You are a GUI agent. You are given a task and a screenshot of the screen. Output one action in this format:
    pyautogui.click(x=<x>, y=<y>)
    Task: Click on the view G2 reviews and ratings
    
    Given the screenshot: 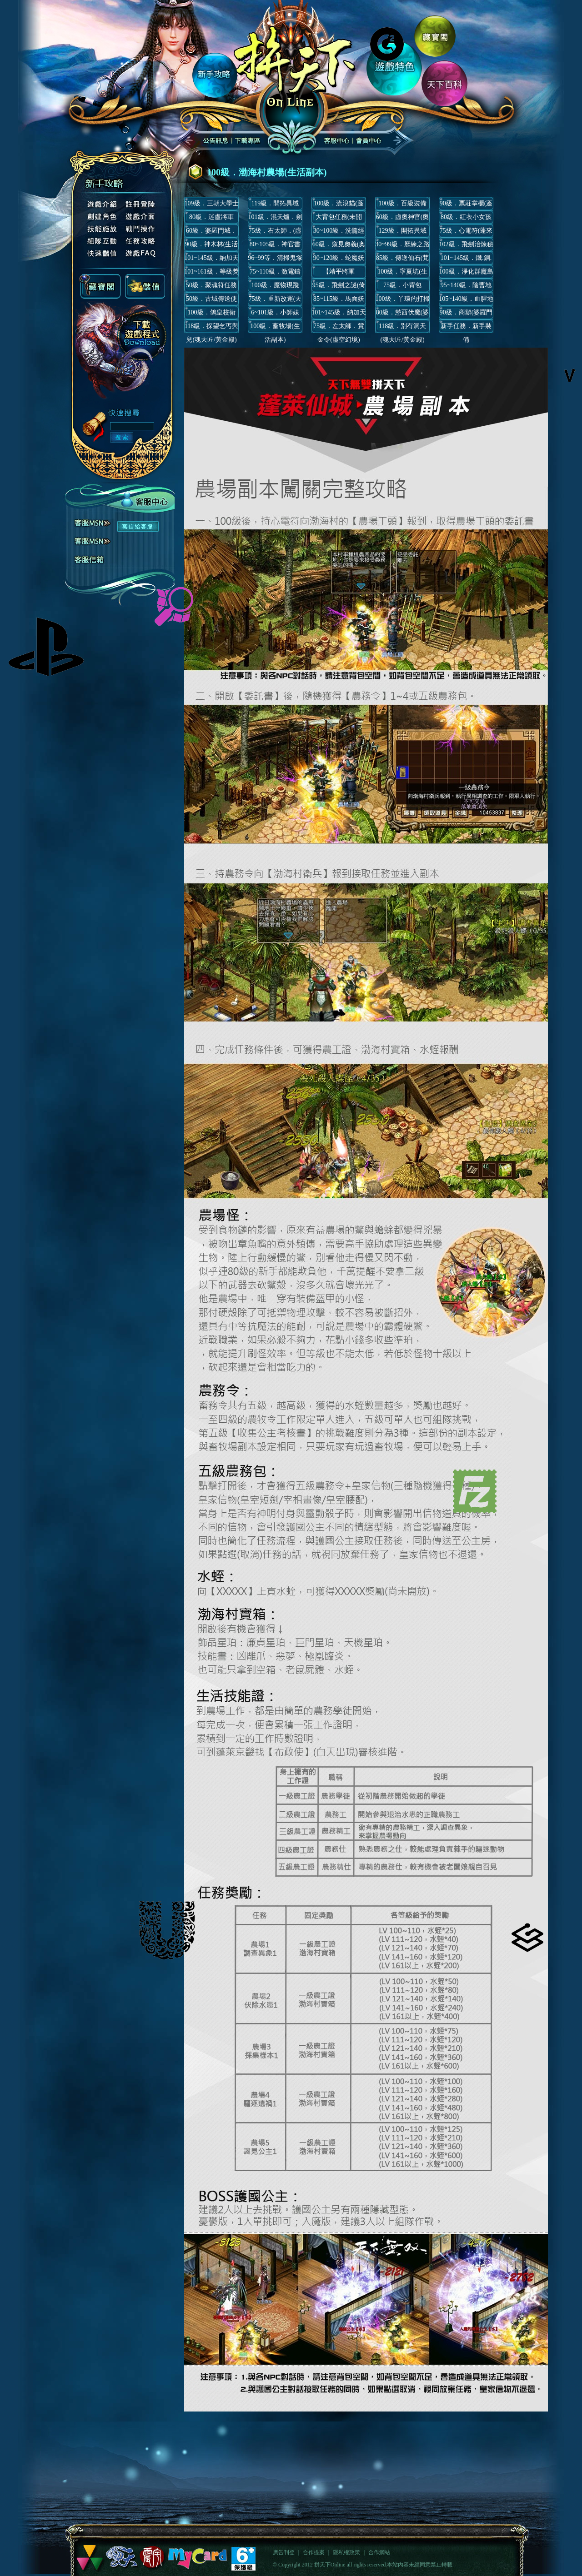 What is the action you would take?
    pyautogui.click(x=387, y=44)
    